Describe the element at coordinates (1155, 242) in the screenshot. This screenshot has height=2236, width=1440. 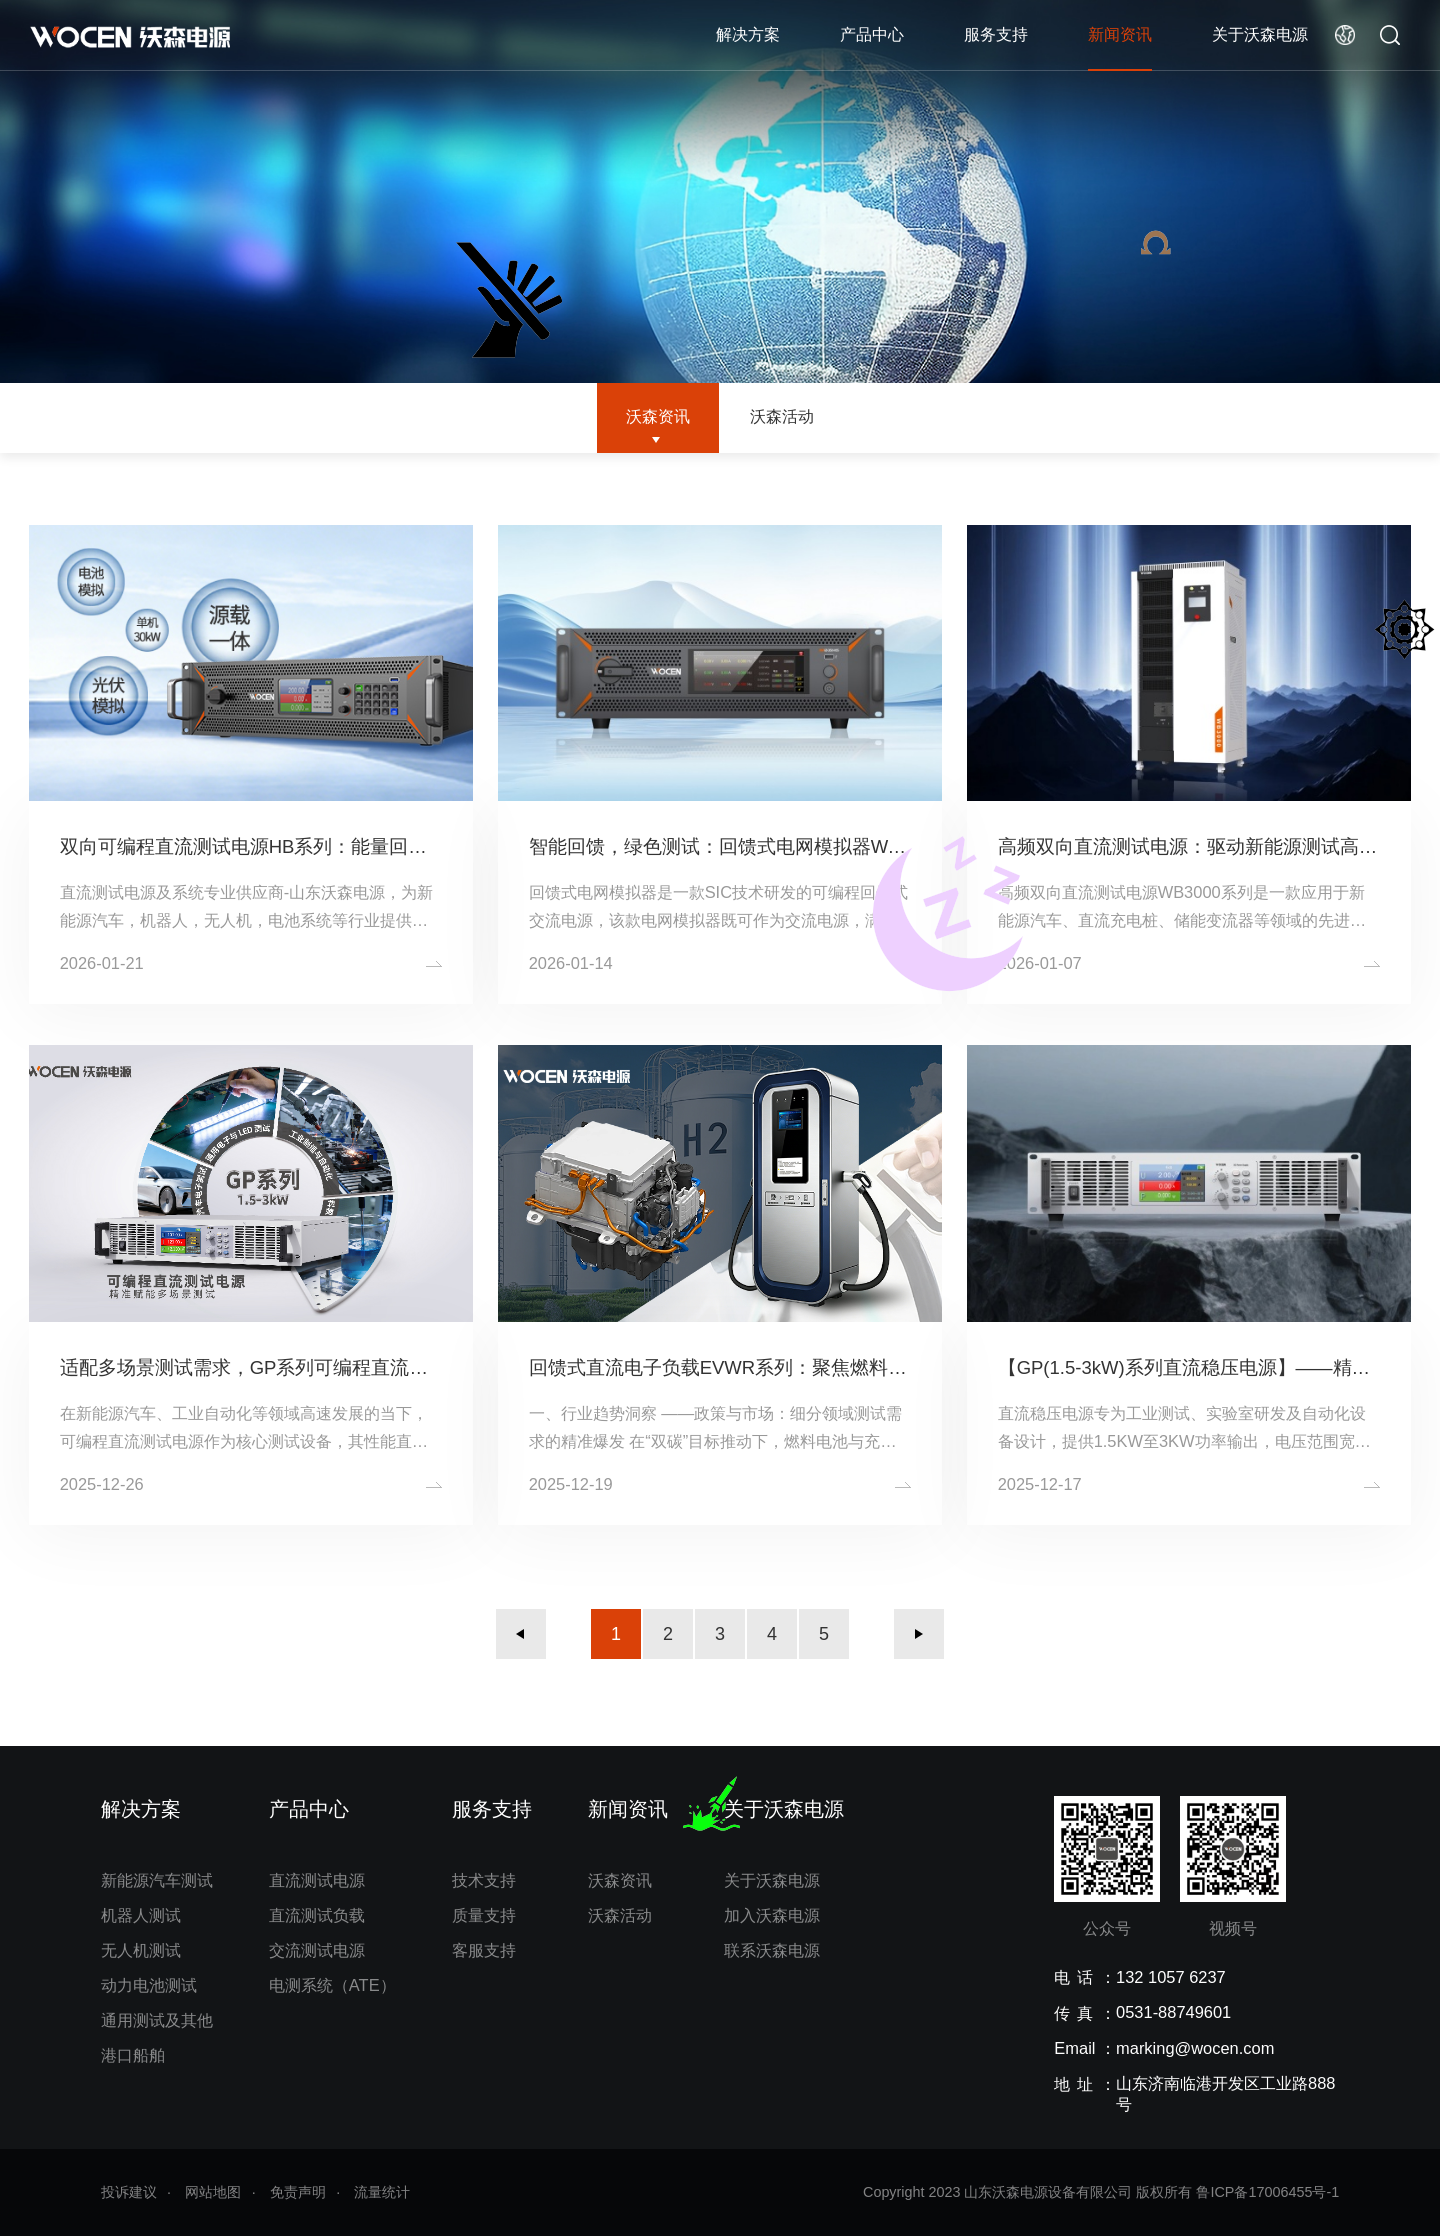
I see `represents omega or final/end state in a game` at that location.